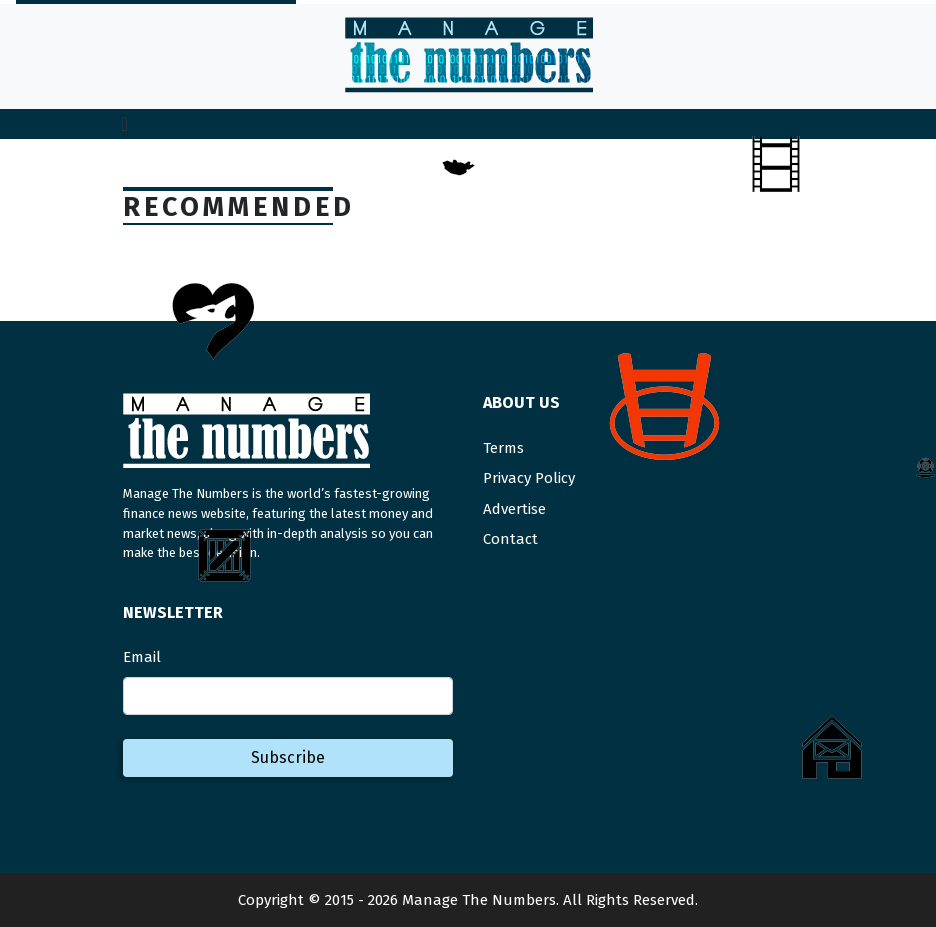 The width and height of the screenshot is (936, 927). Describe the element at coordinates (664, 405) in the screenshot. I see `access underground level or basement area` at that location.